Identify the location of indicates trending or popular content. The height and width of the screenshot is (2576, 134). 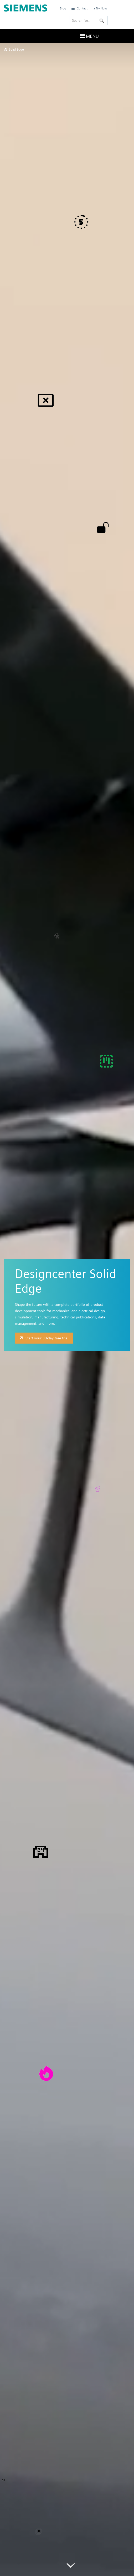
(46, 2073).